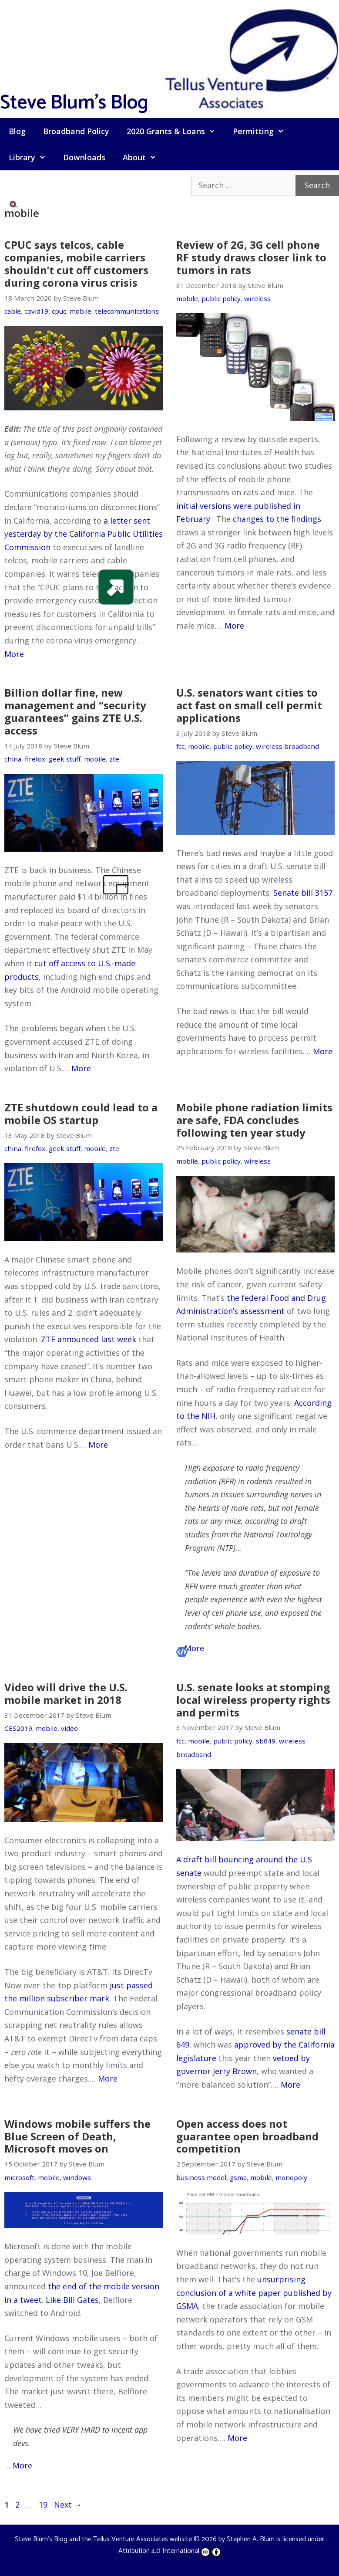 The image size is (339, 2576). I want to click on indicates an early verified bot developer badge on discord, so click(182, 1652).